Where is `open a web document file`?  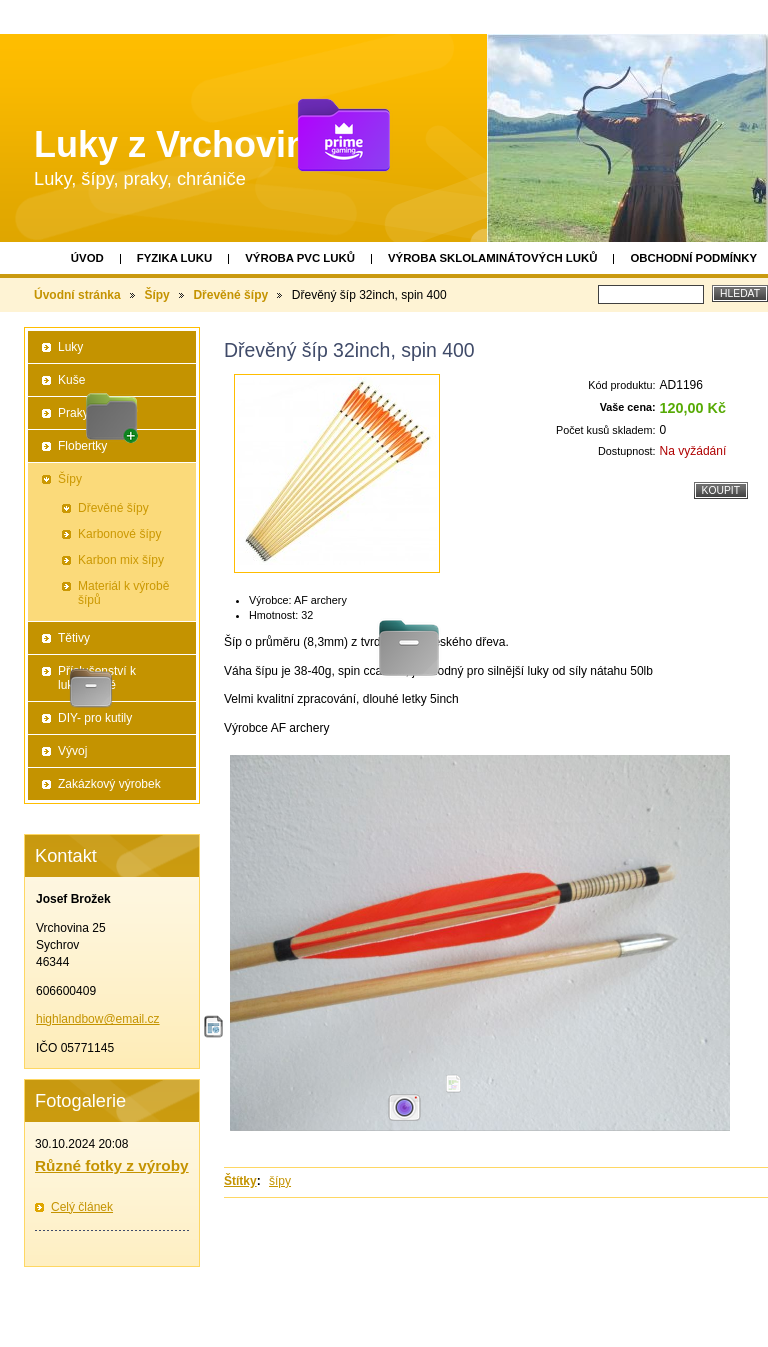
open a web document file is located at coordinates (213, 1026).